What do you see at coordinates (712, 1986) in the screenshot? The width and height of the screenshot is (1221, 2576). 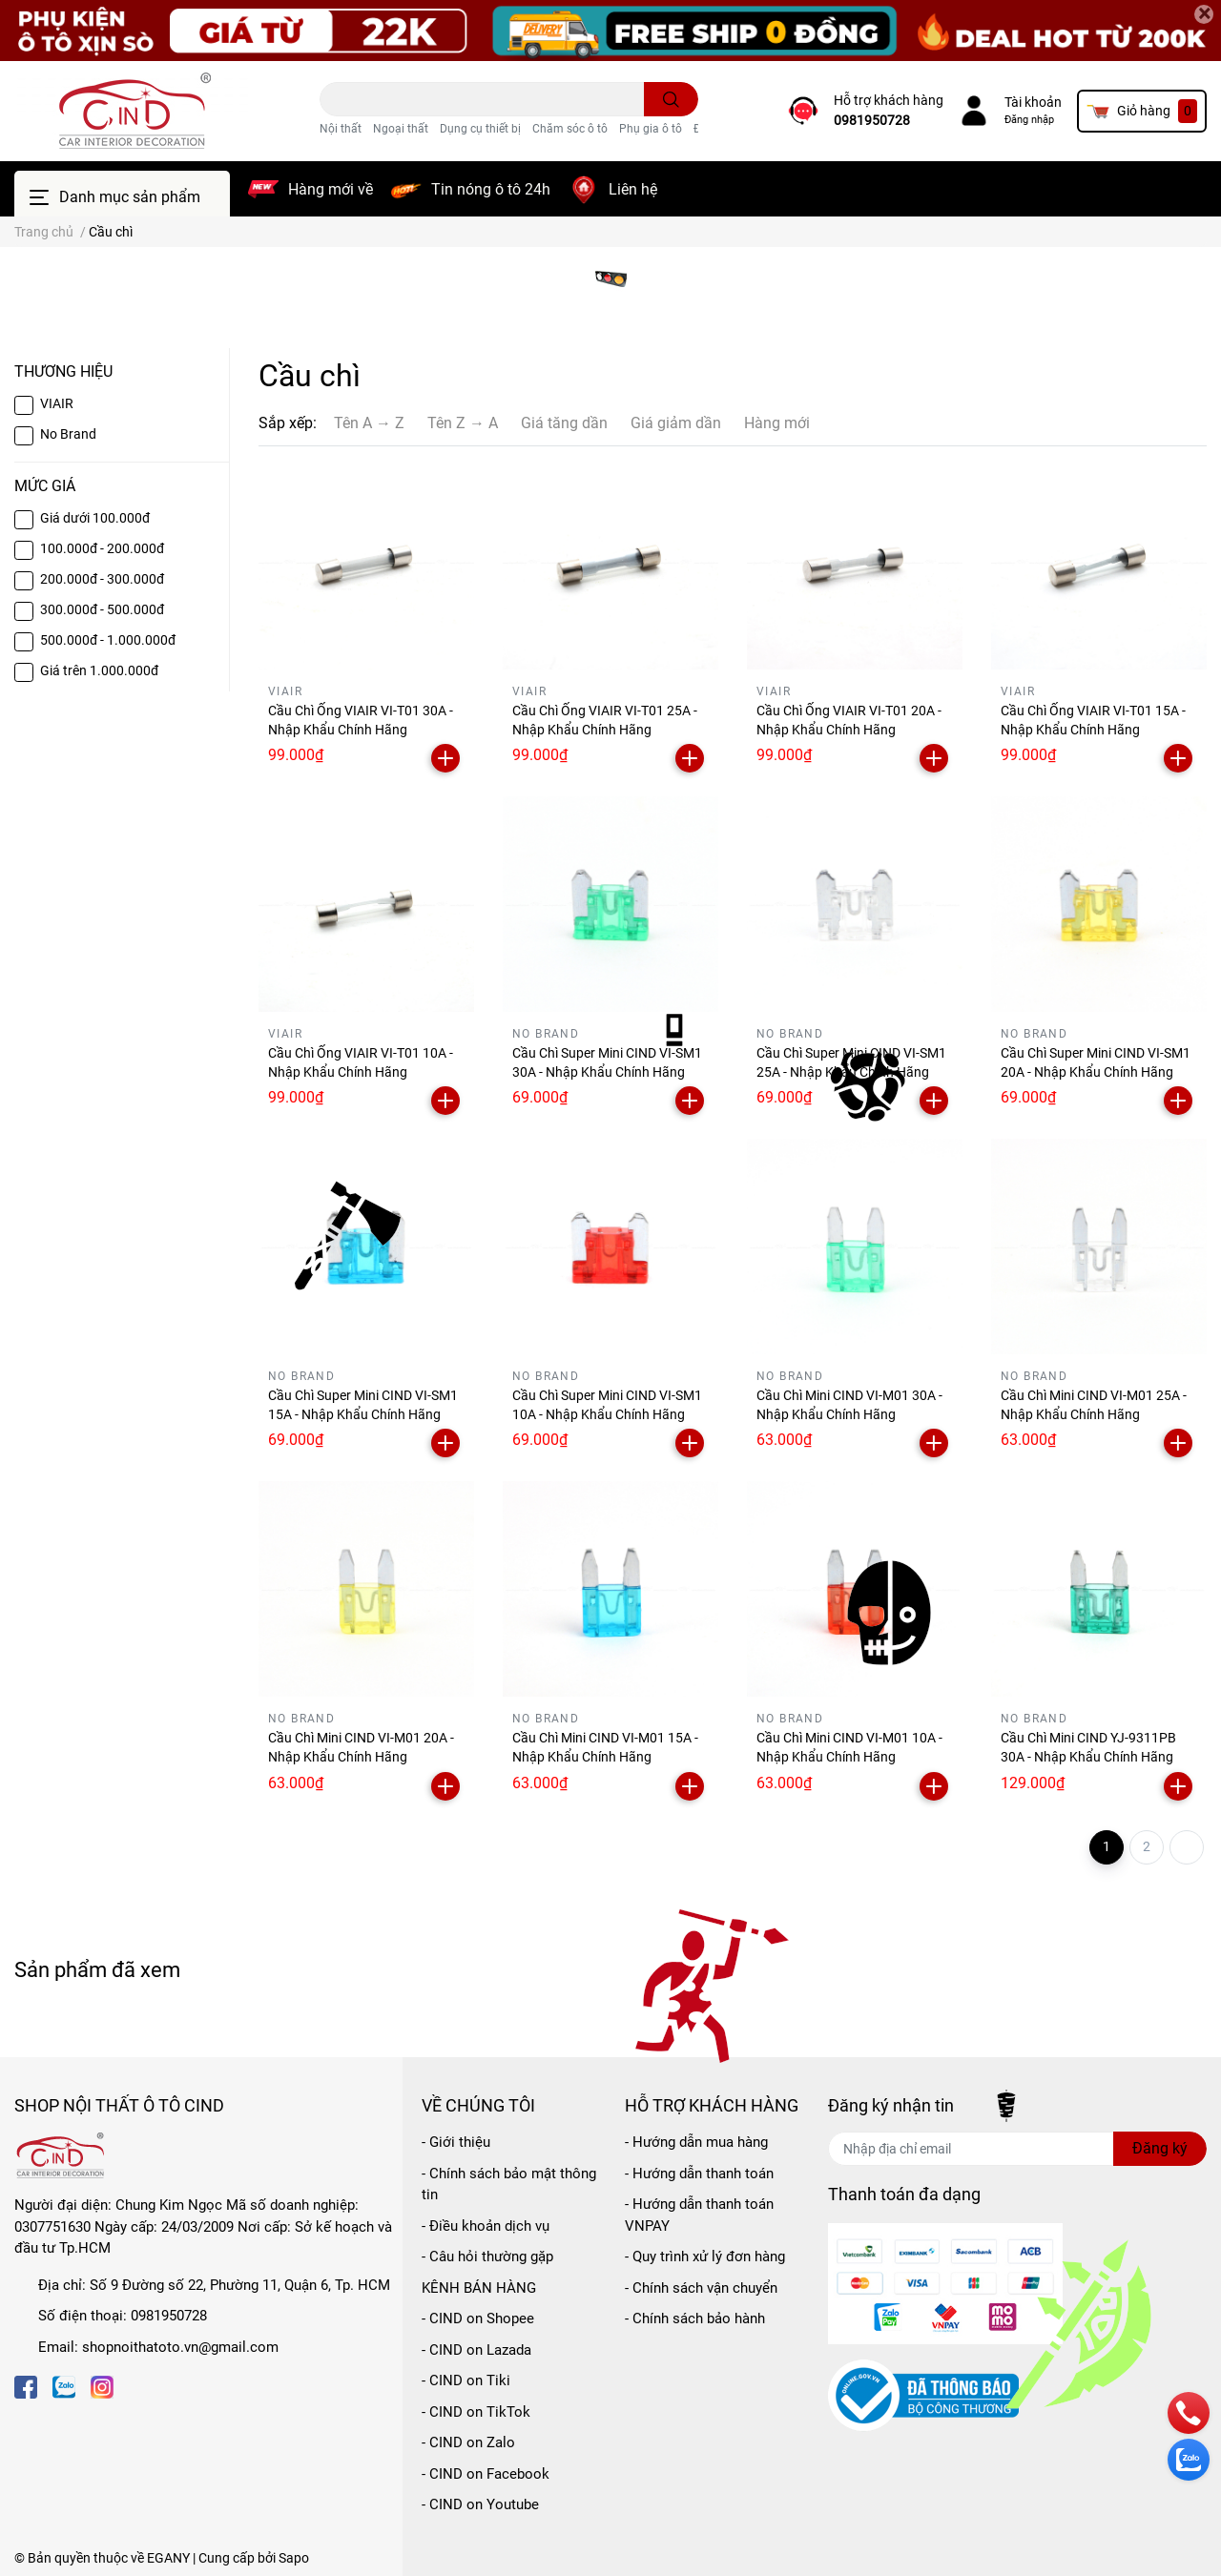 I see `select caveman character class` at bounding box center [712, 1986].